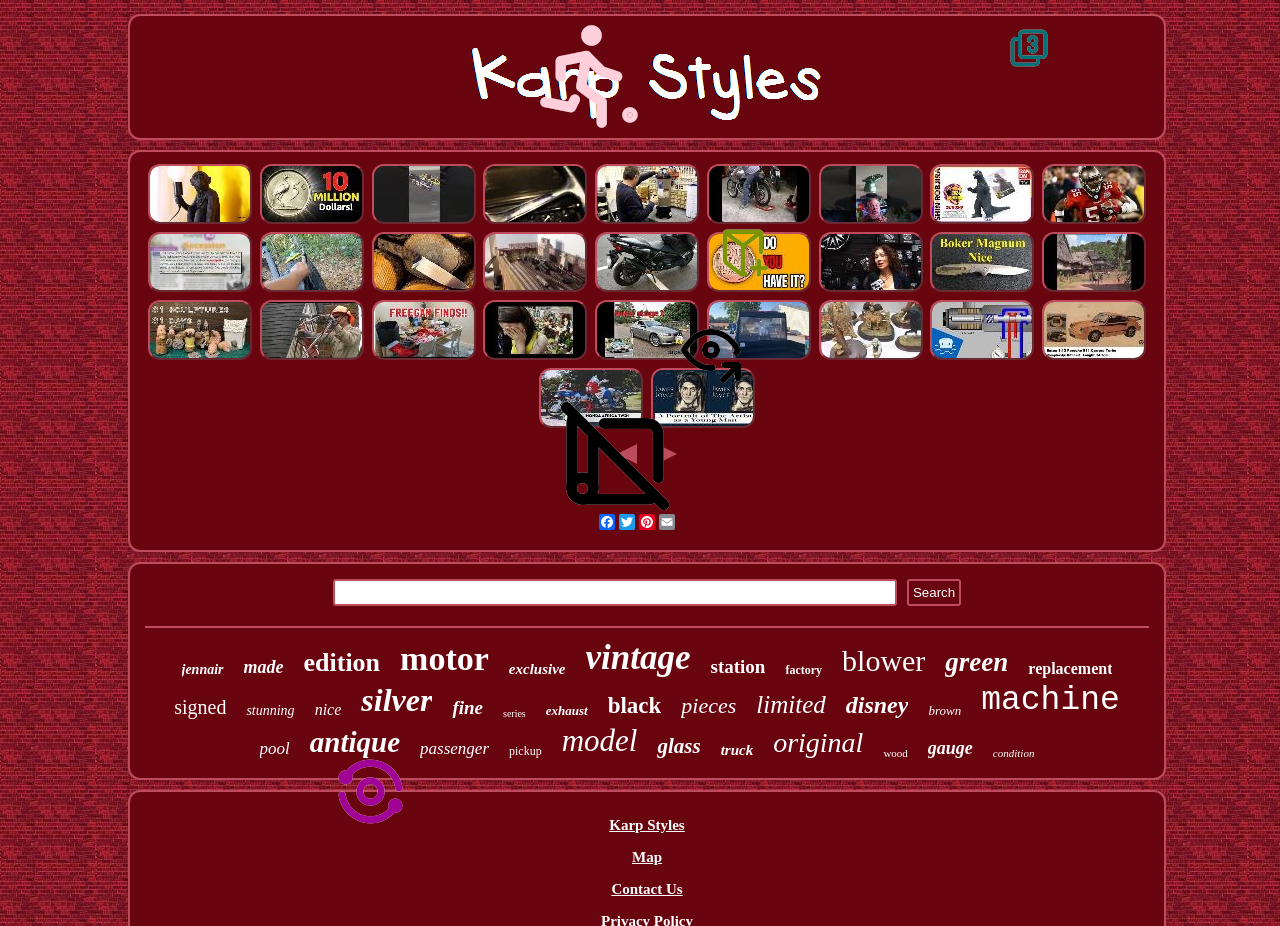 This screenshot has width=1280, height=926. What do you see at coordinates (370, 791) in the screenshot?
I see `analyze data or run diagnostics` at bounding box center [370, 791].